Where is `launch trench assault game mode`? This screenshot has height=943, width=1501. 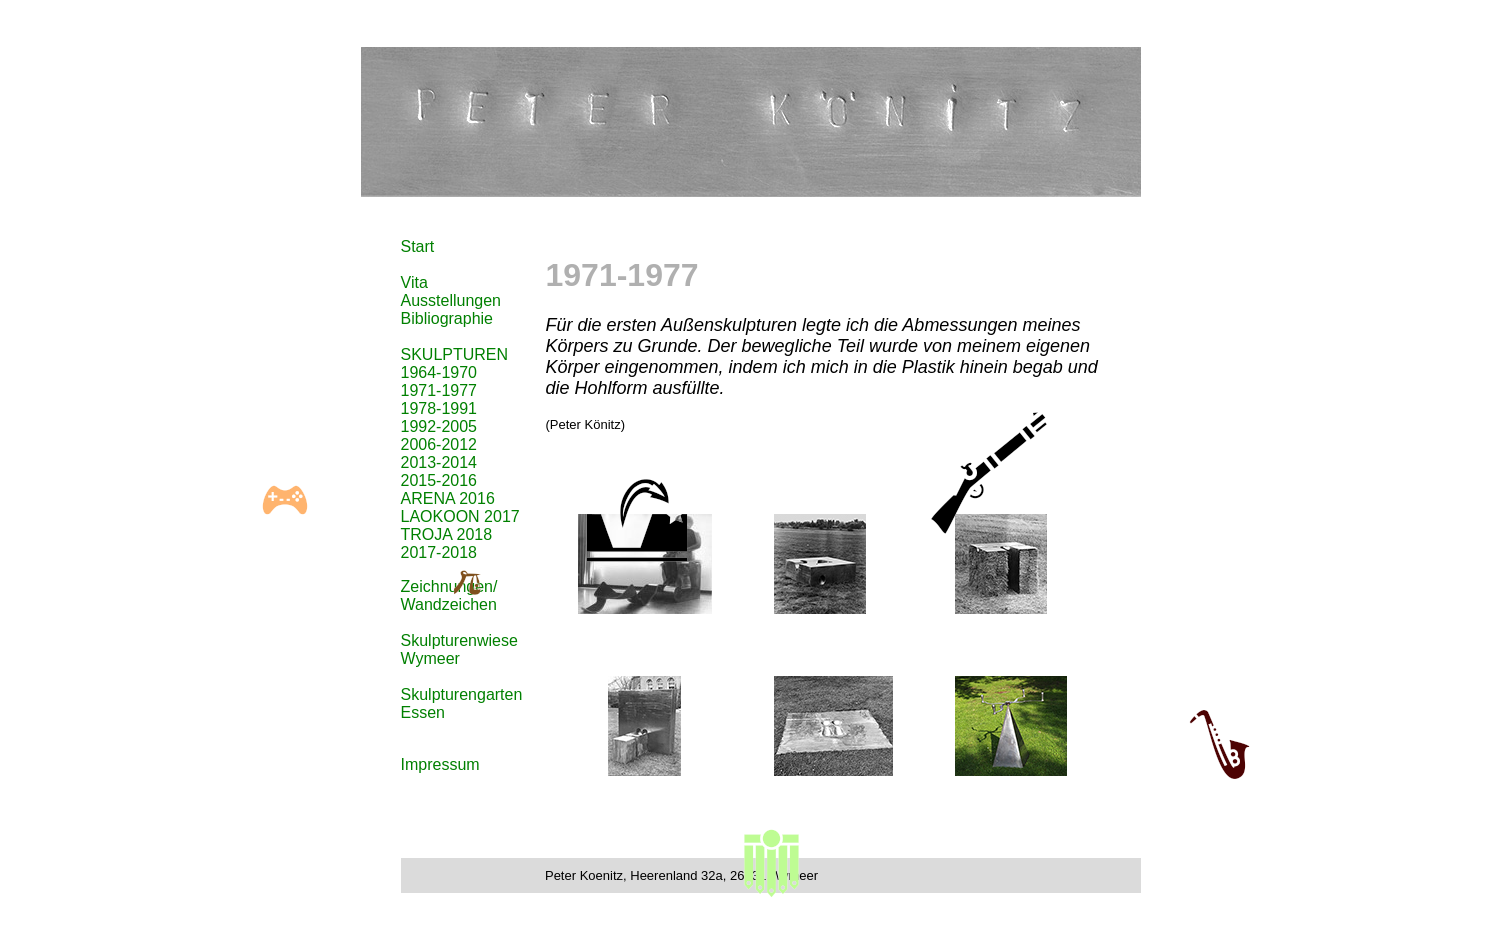
launch trench assault game mode is located at coordinates (636, 512).